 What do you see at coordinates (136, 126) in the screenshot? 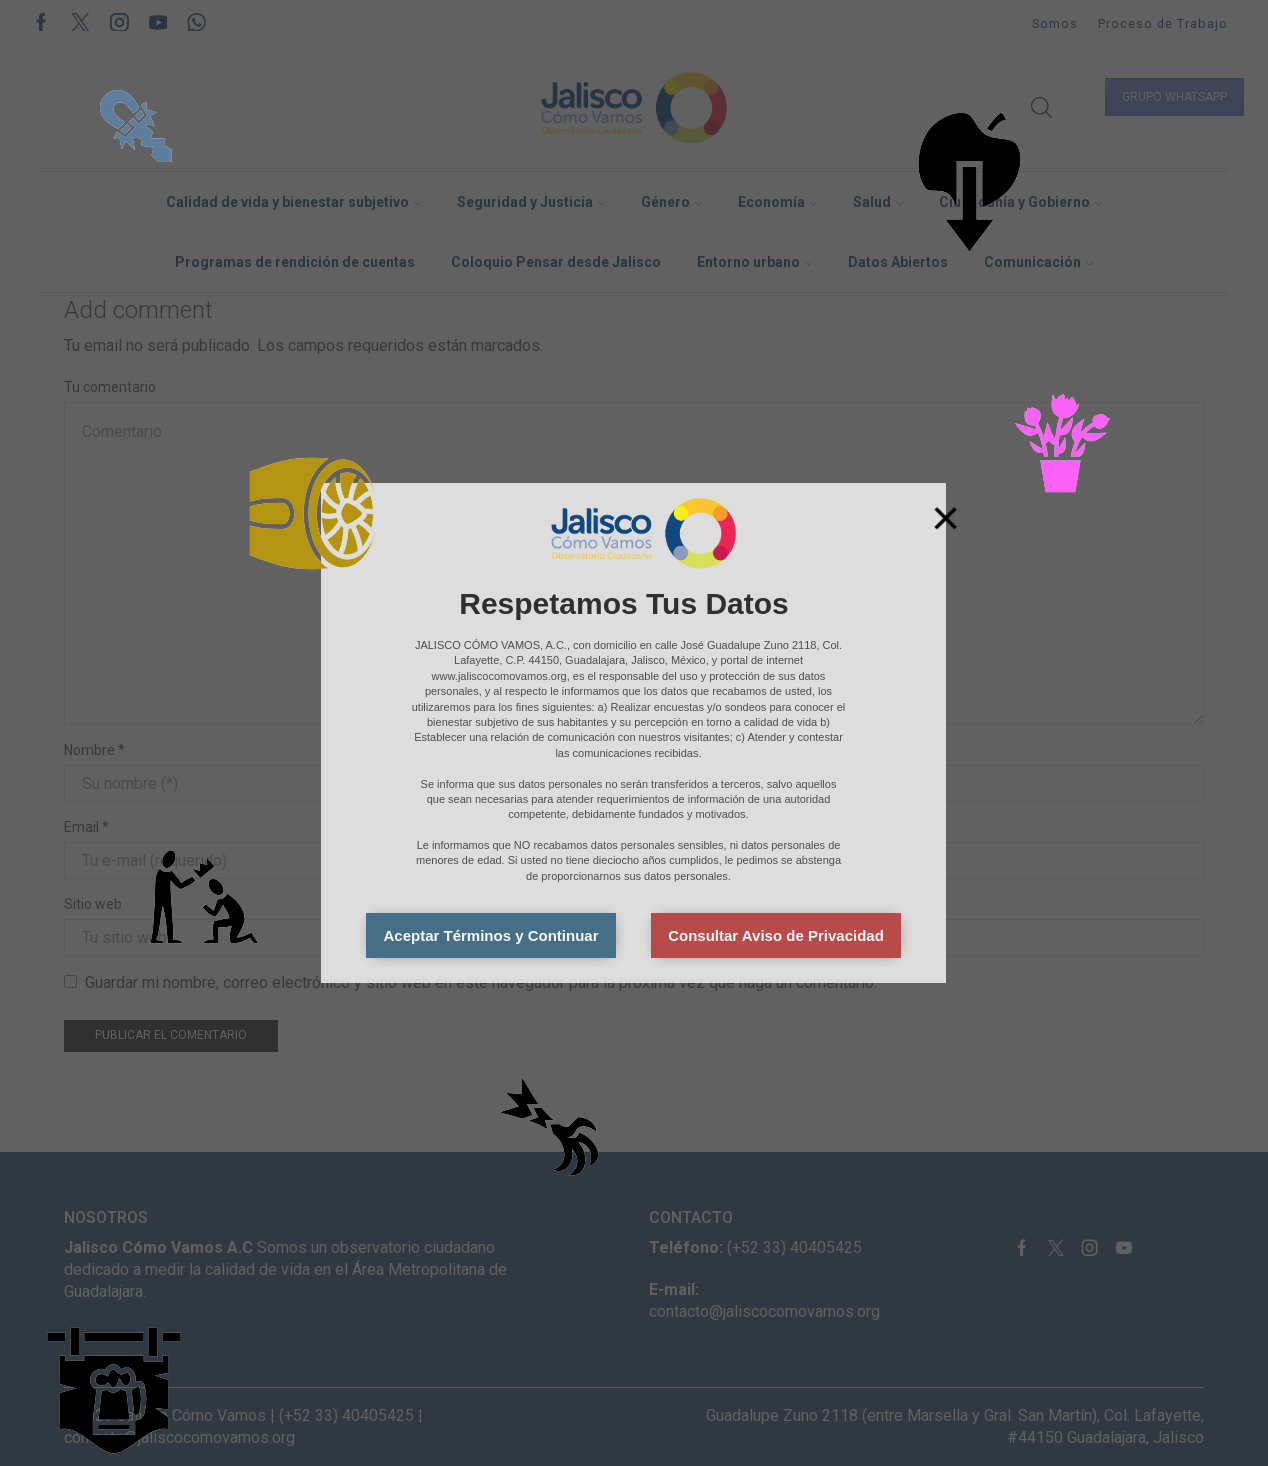
I see `activate magnetic pulse ability` at bounding box center [136, 126].